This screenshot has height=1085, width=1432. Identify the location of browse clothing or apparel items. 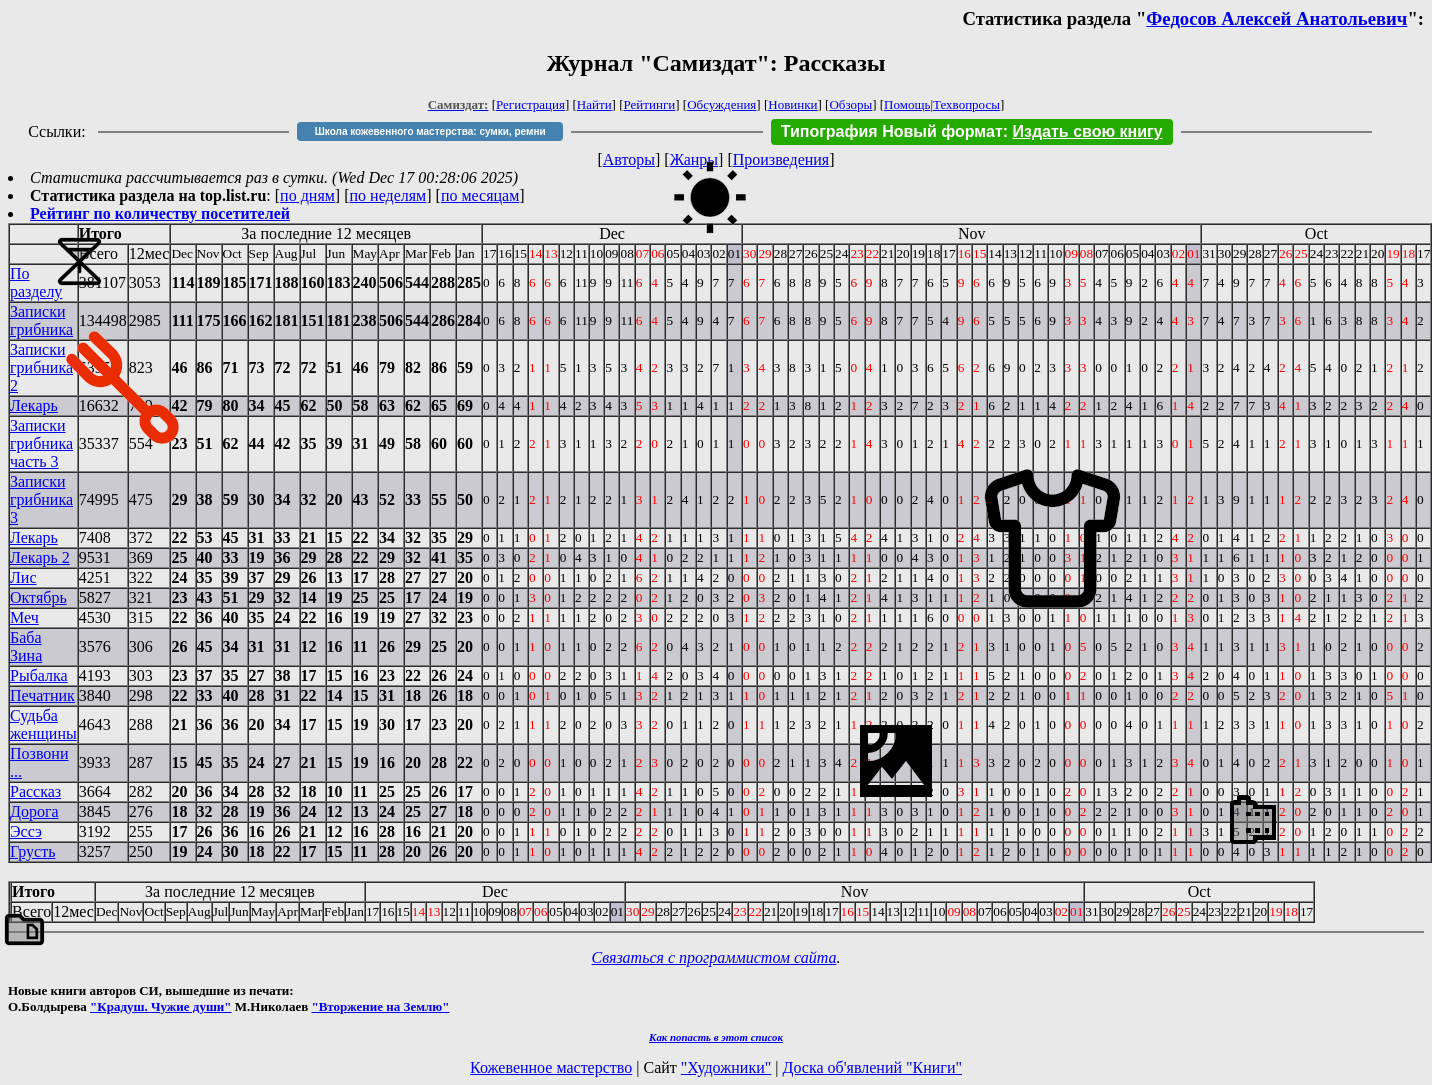
(1052, 538).